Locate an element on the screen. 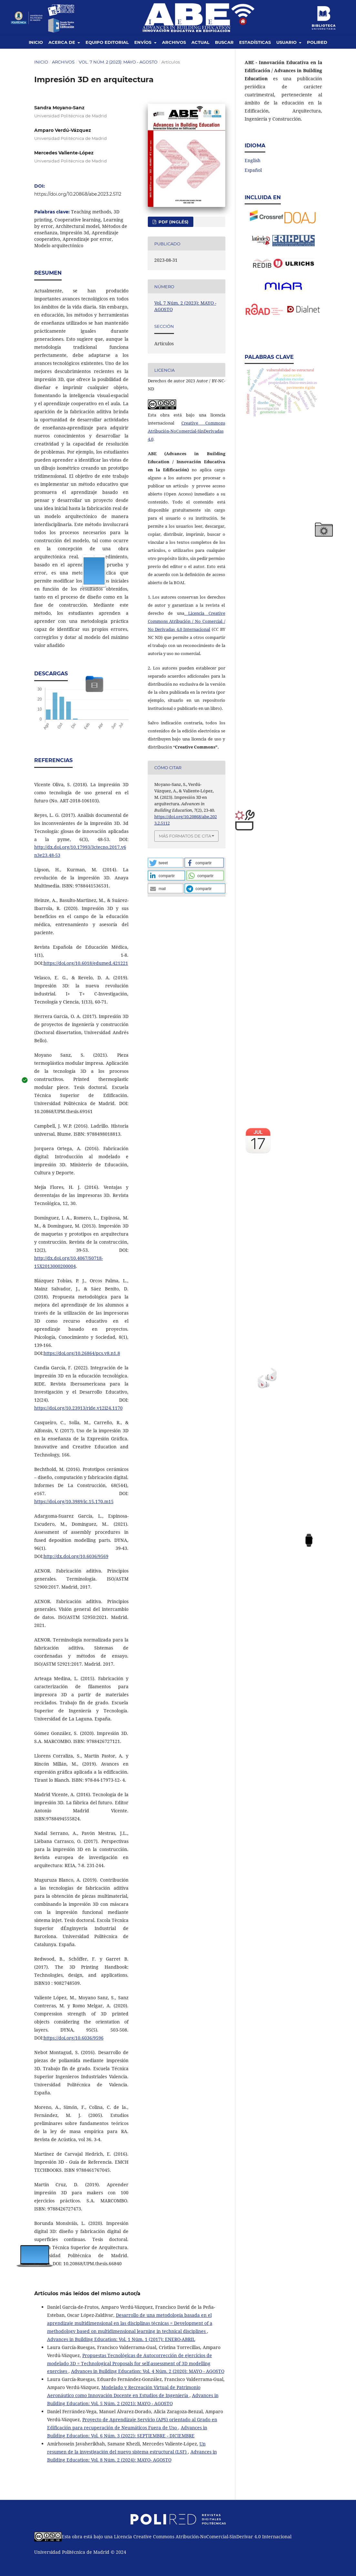 This screenshot has width=356, height=2576. indicates file has been successfully synced is located at coordinates (25, 1080).